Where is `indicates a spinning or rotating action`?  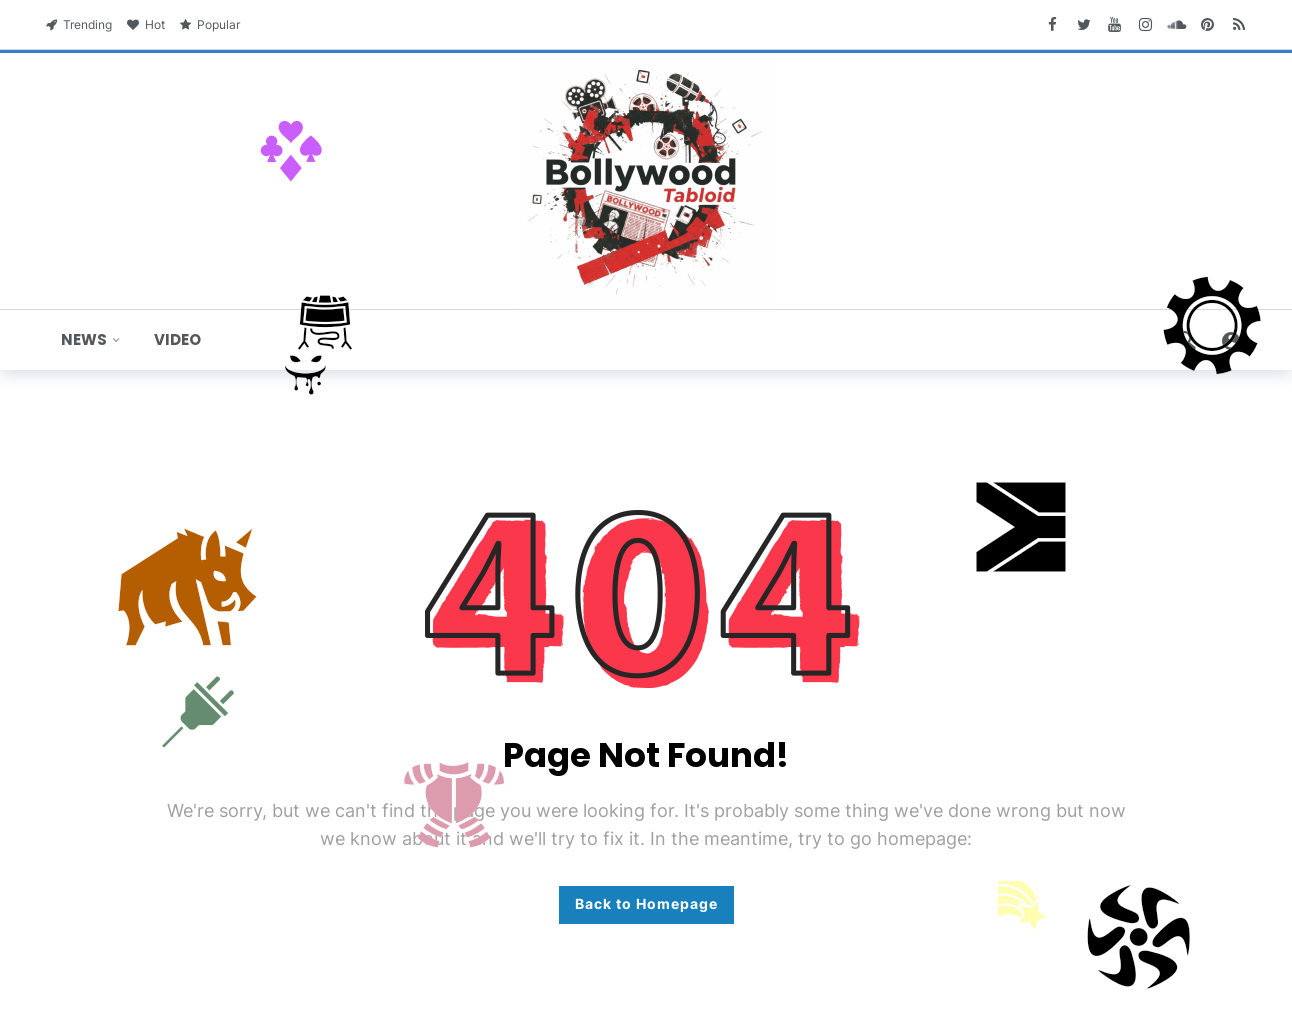
indicates a spinning or rotating action is located at coordinates (1139, 936).